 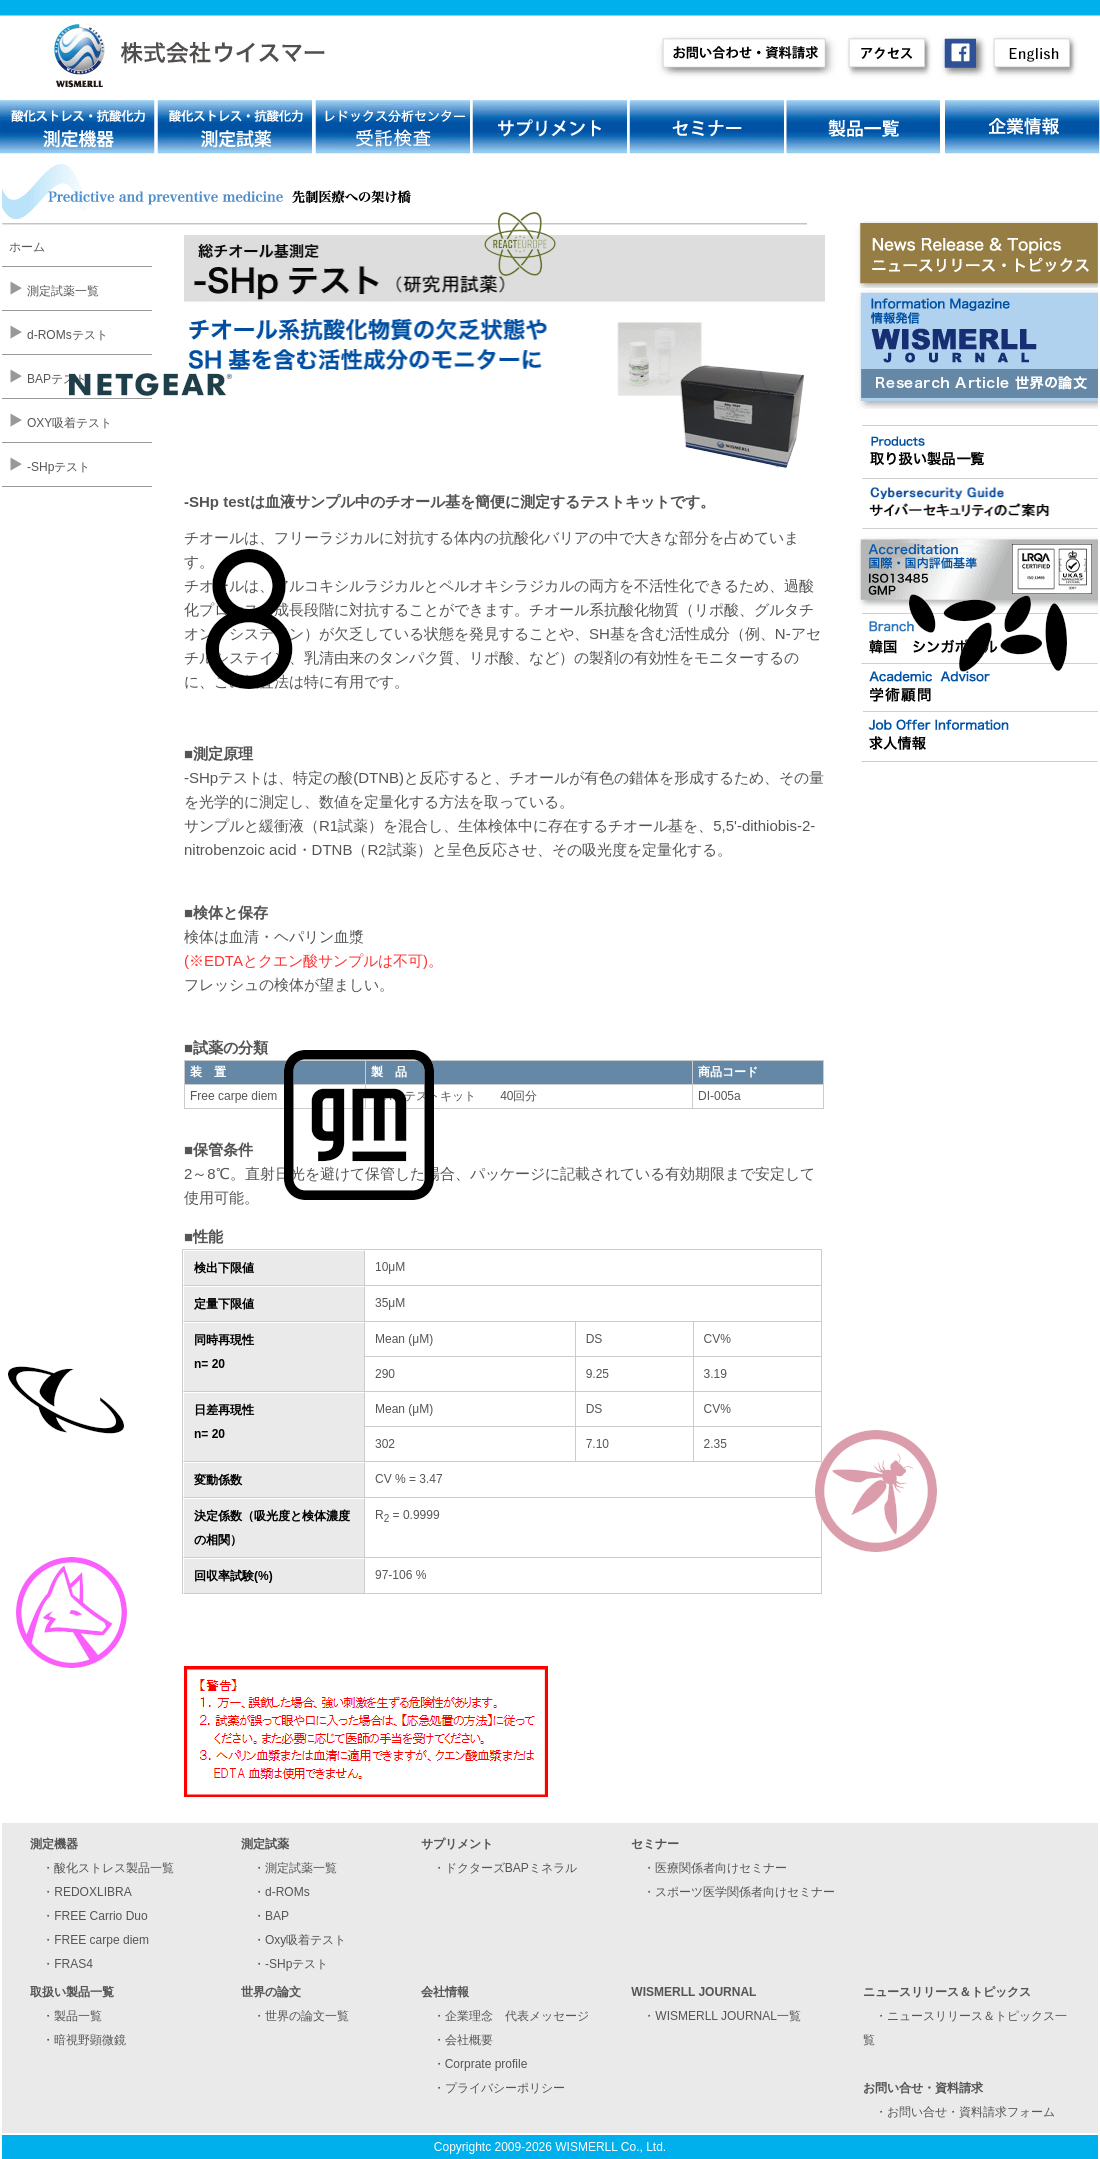 What do you see at coordinates (359, 1125) in the screenshot?
I see `general motors company logo` at bounding box center [359, 1125].